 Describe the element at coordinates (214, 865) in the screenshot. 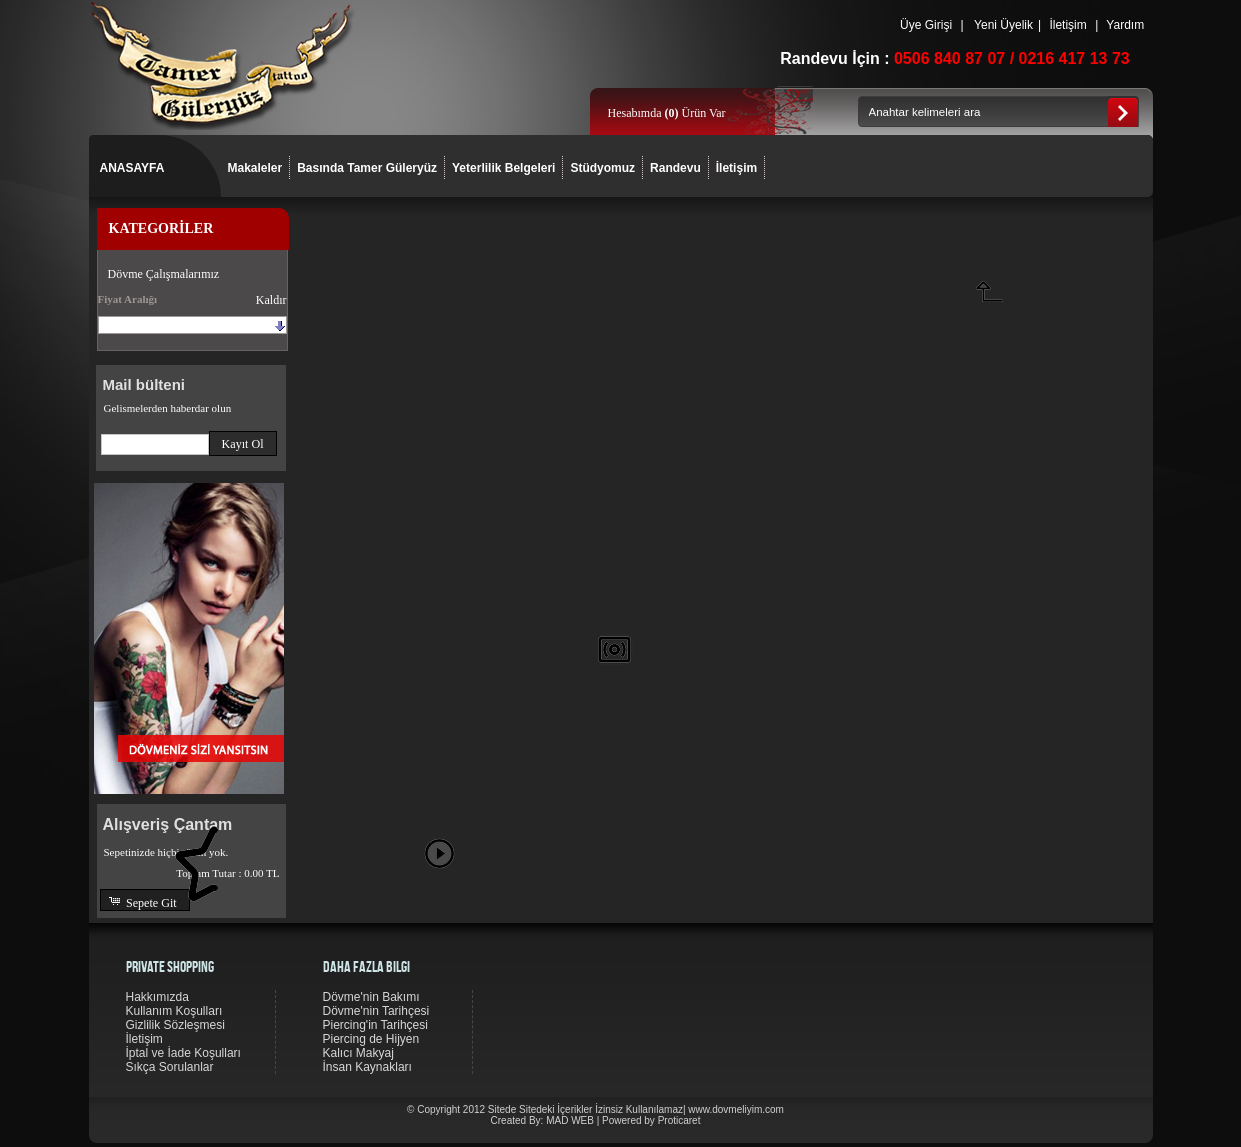

I see `indicates a partial or half-star rating` at that location.